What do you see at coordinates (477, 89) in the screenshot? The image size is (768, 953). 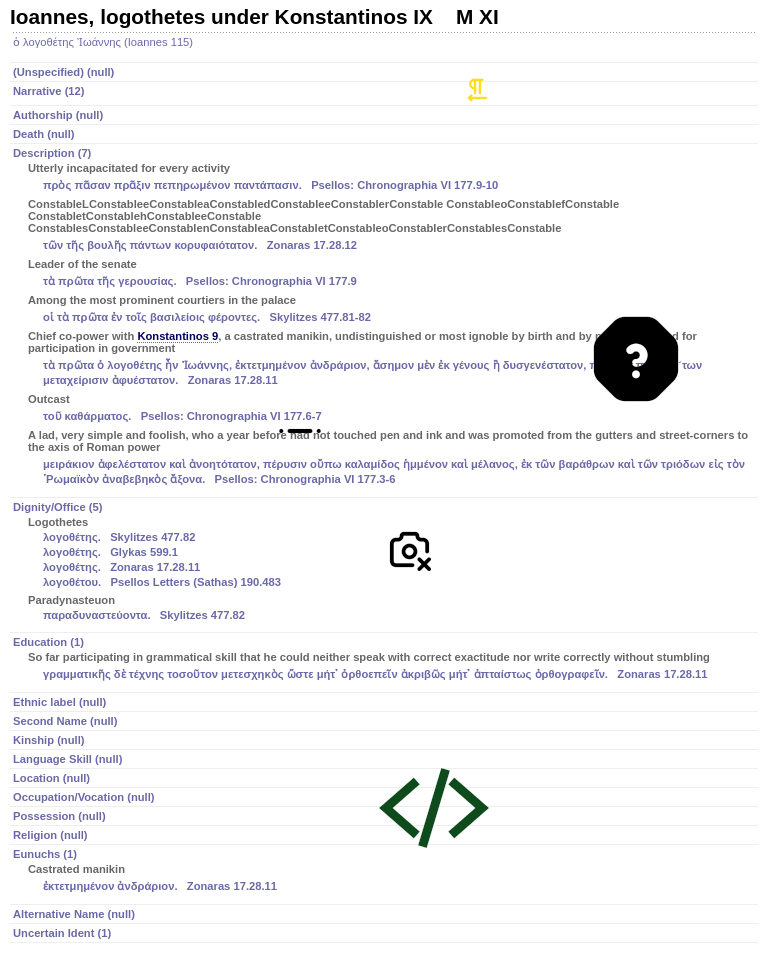 I see `switch text direction to right-to-left` at bounding box center [477, 89].